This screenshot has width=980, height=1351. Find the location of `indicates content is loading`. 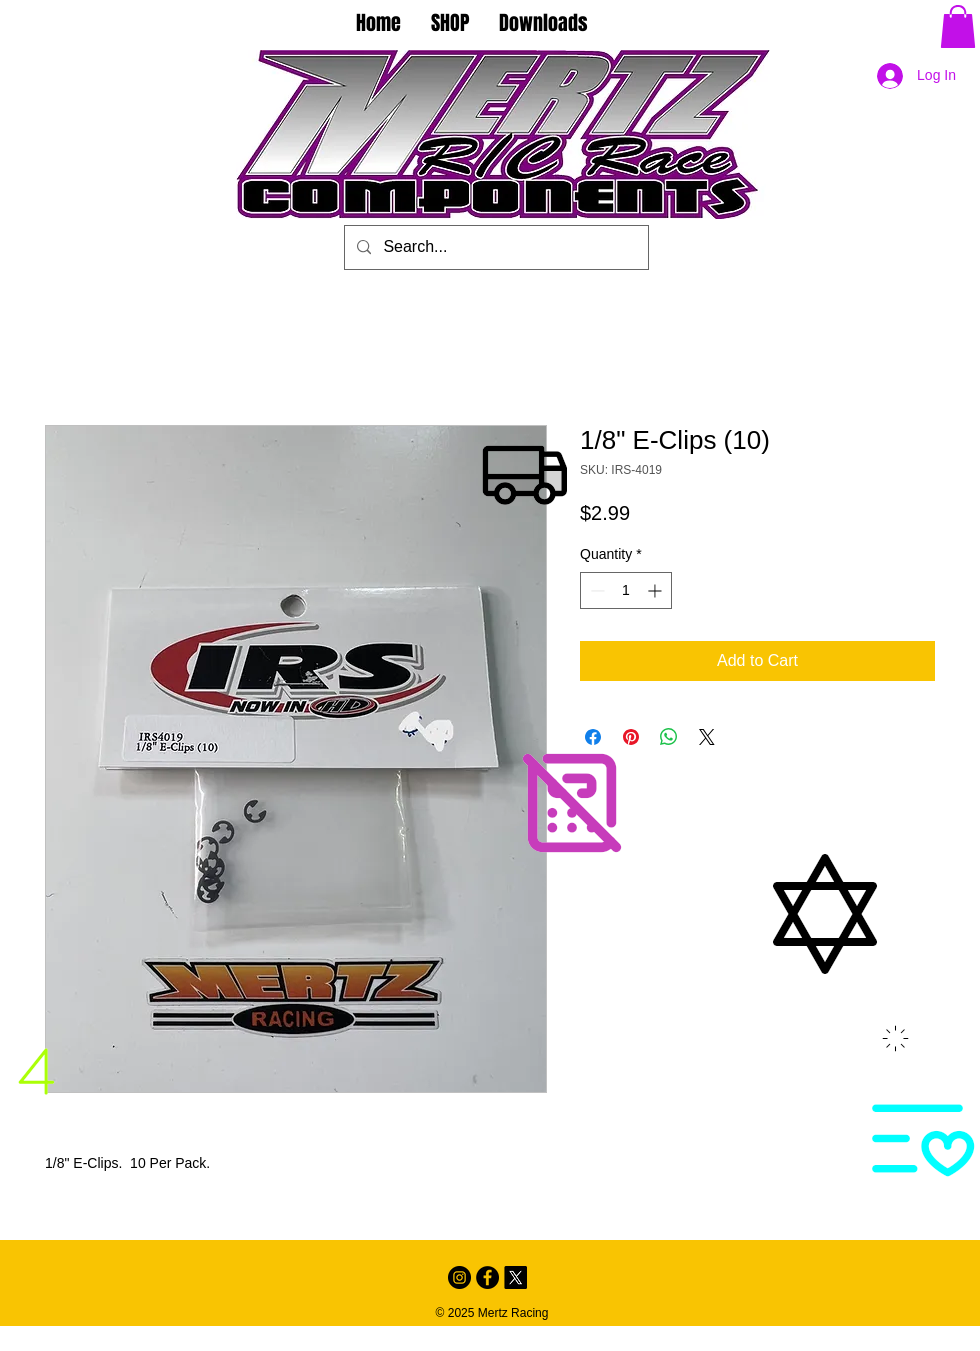

indicates content is loading is located at coordinates (895, 1038).